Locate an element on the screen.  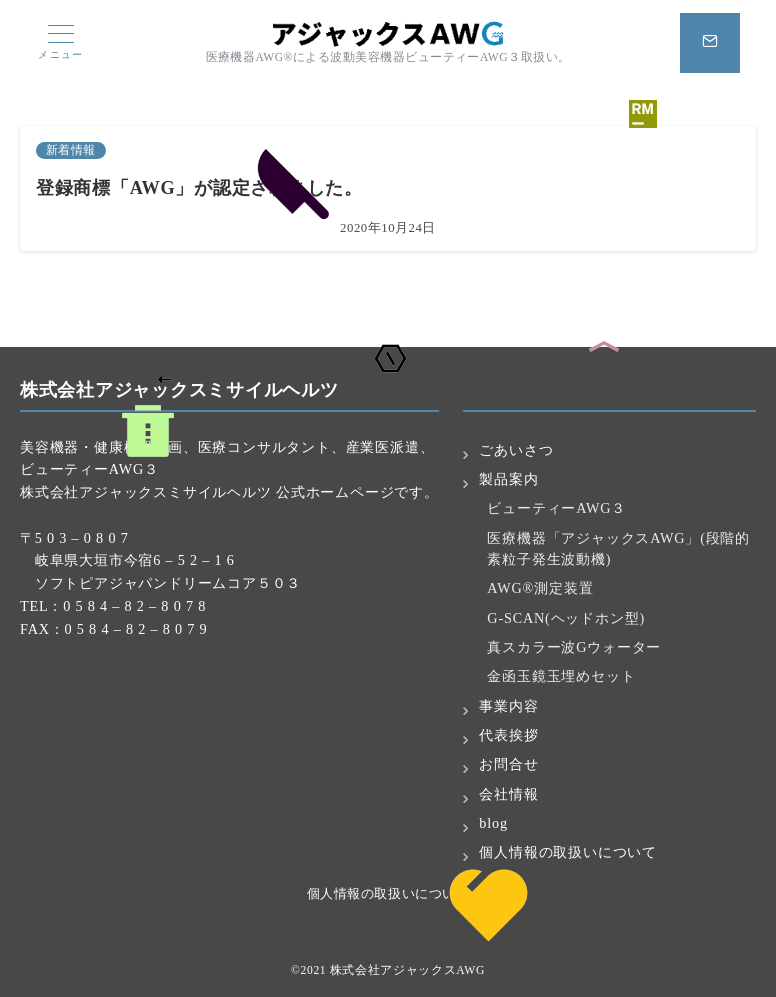
access system settings is located at coordinates (390, 358).